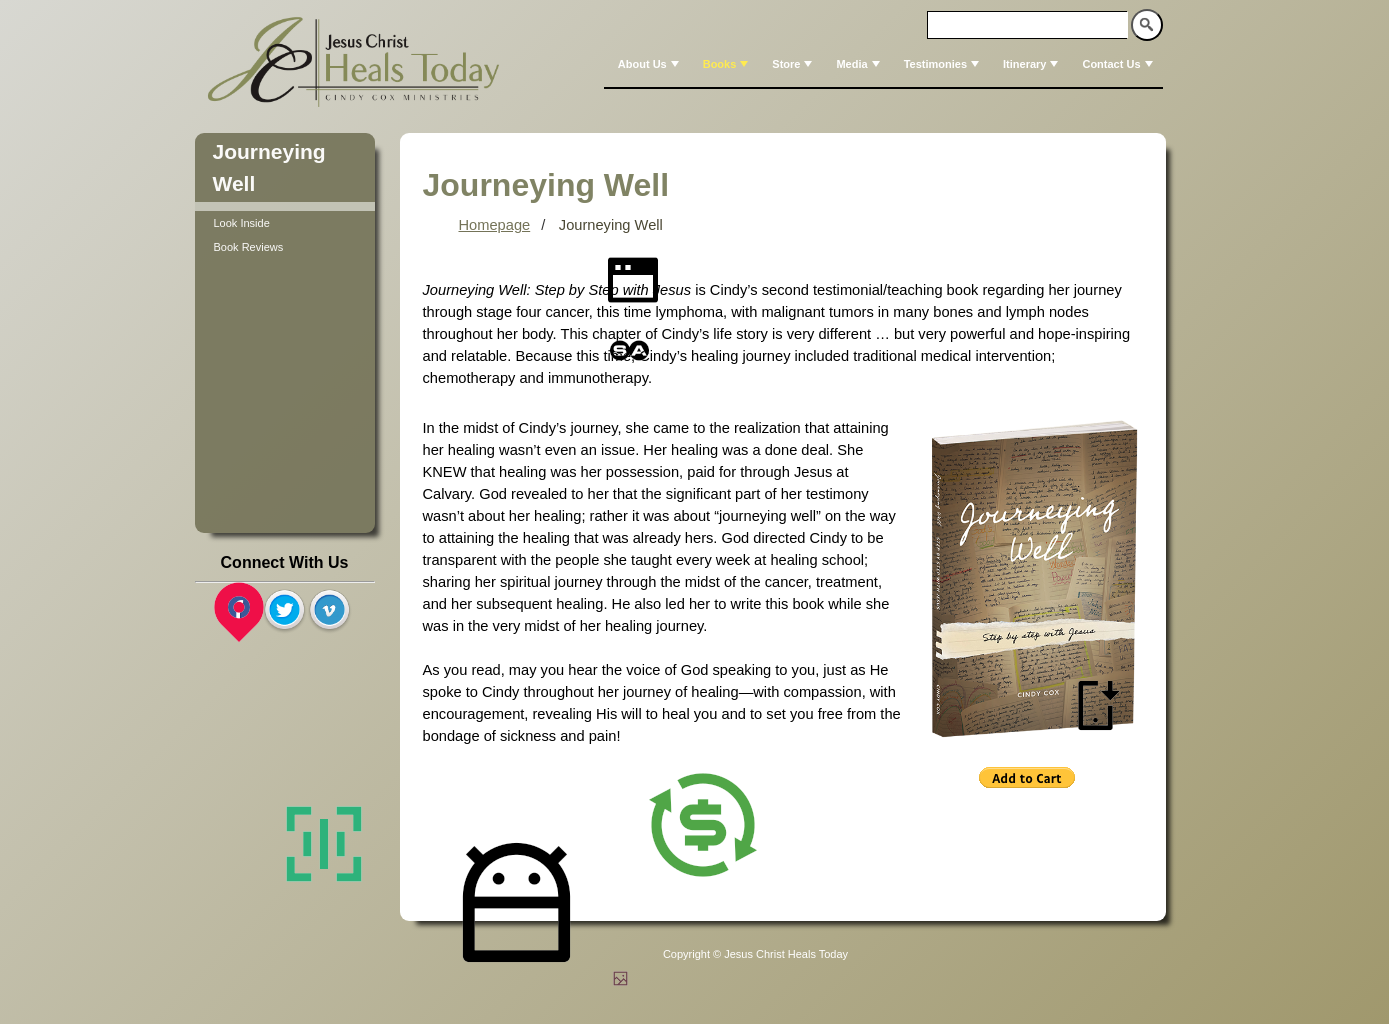 The height and width of the screenshot is (1024, 1389). Describe the element at coordinates (1095, 705) in the screenshot. I see `download app to mobile device` at that location.